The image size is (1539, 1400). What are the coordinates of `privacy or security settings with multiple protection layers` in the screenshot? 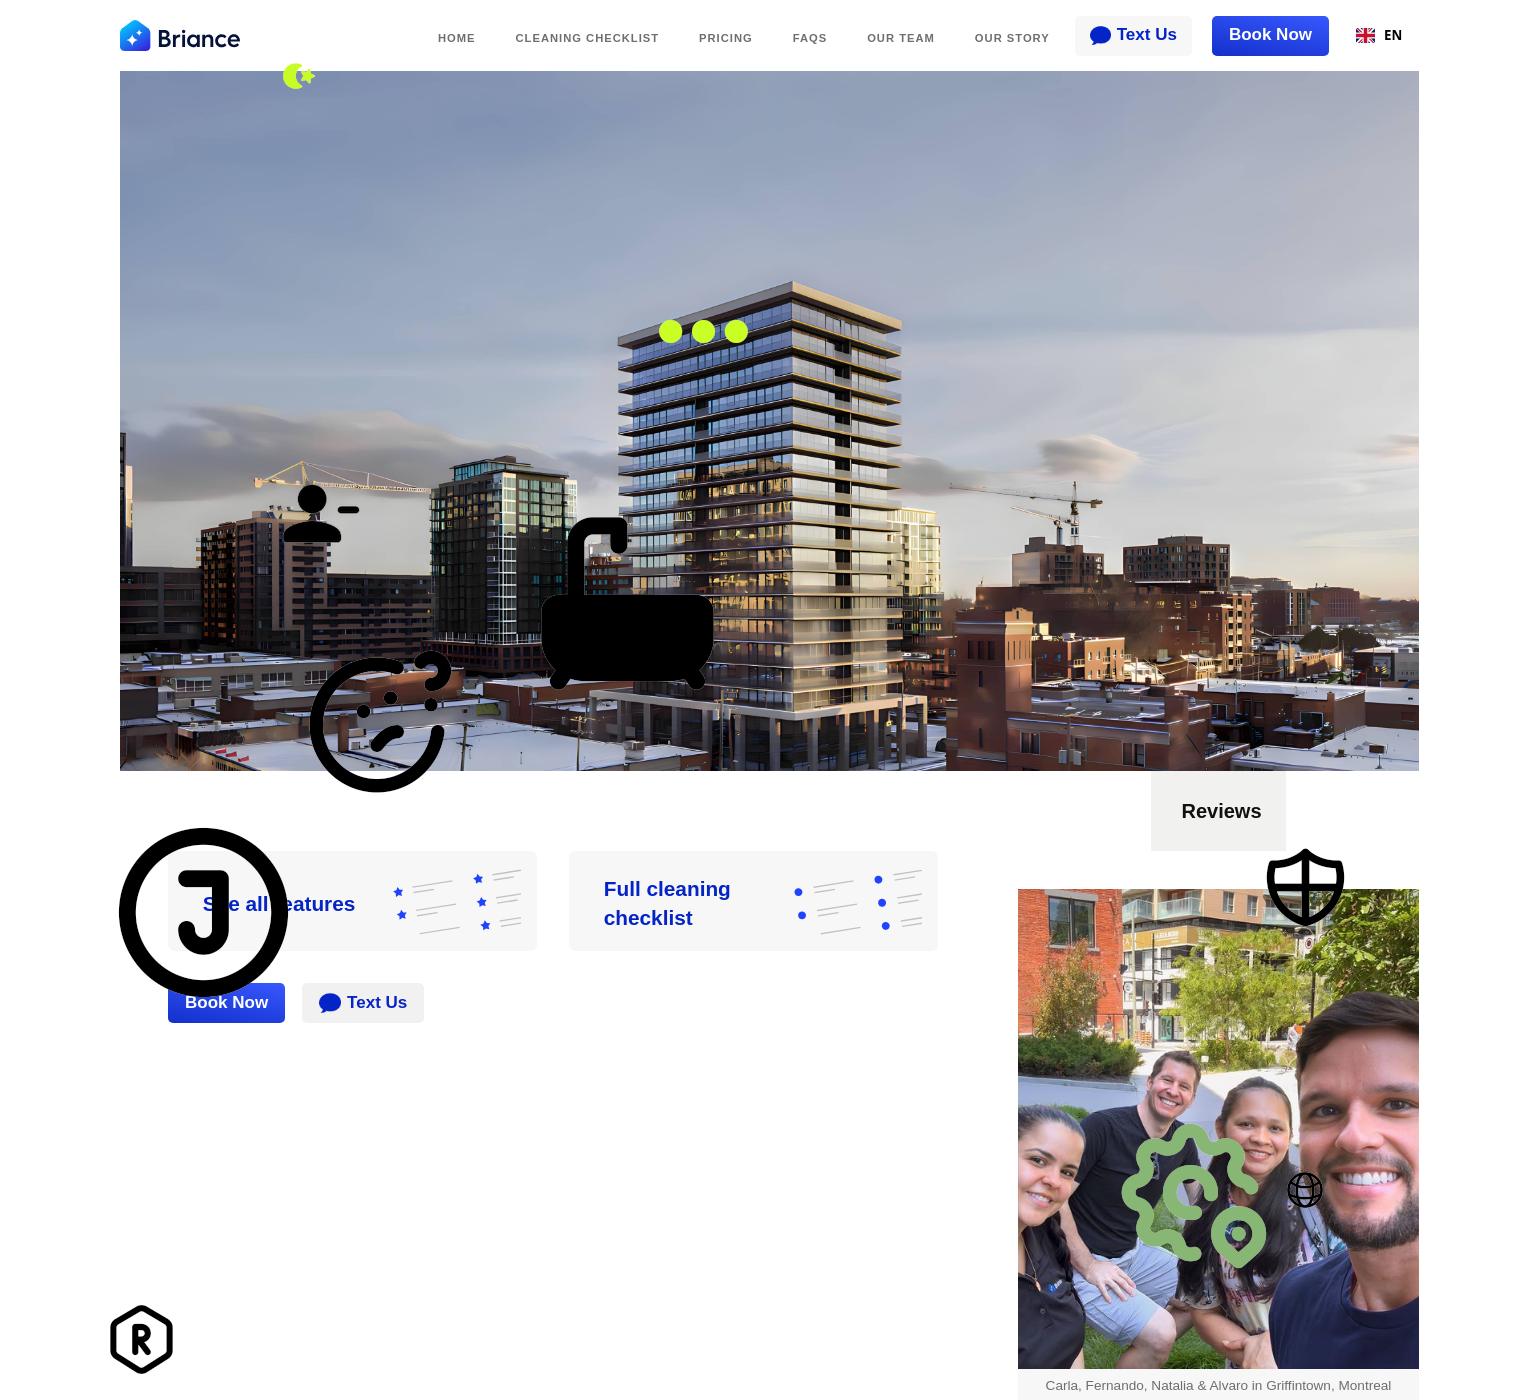 It's located at (1305, 887).